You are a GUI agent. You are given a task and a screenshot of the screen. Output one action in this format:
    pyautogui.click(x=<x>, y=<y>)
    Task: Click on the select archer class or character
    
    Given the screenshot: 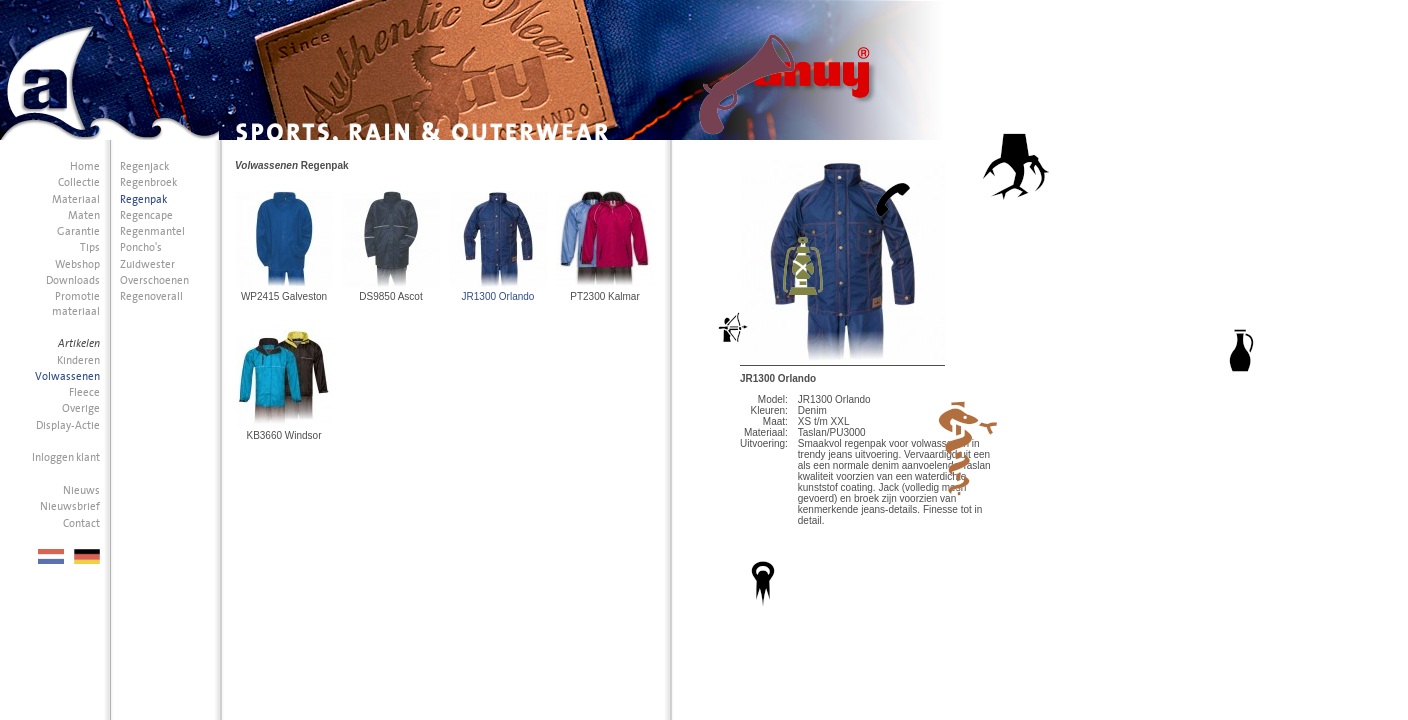 What is the action you would take?
    pyautogui.click(x=733, y=327)
    